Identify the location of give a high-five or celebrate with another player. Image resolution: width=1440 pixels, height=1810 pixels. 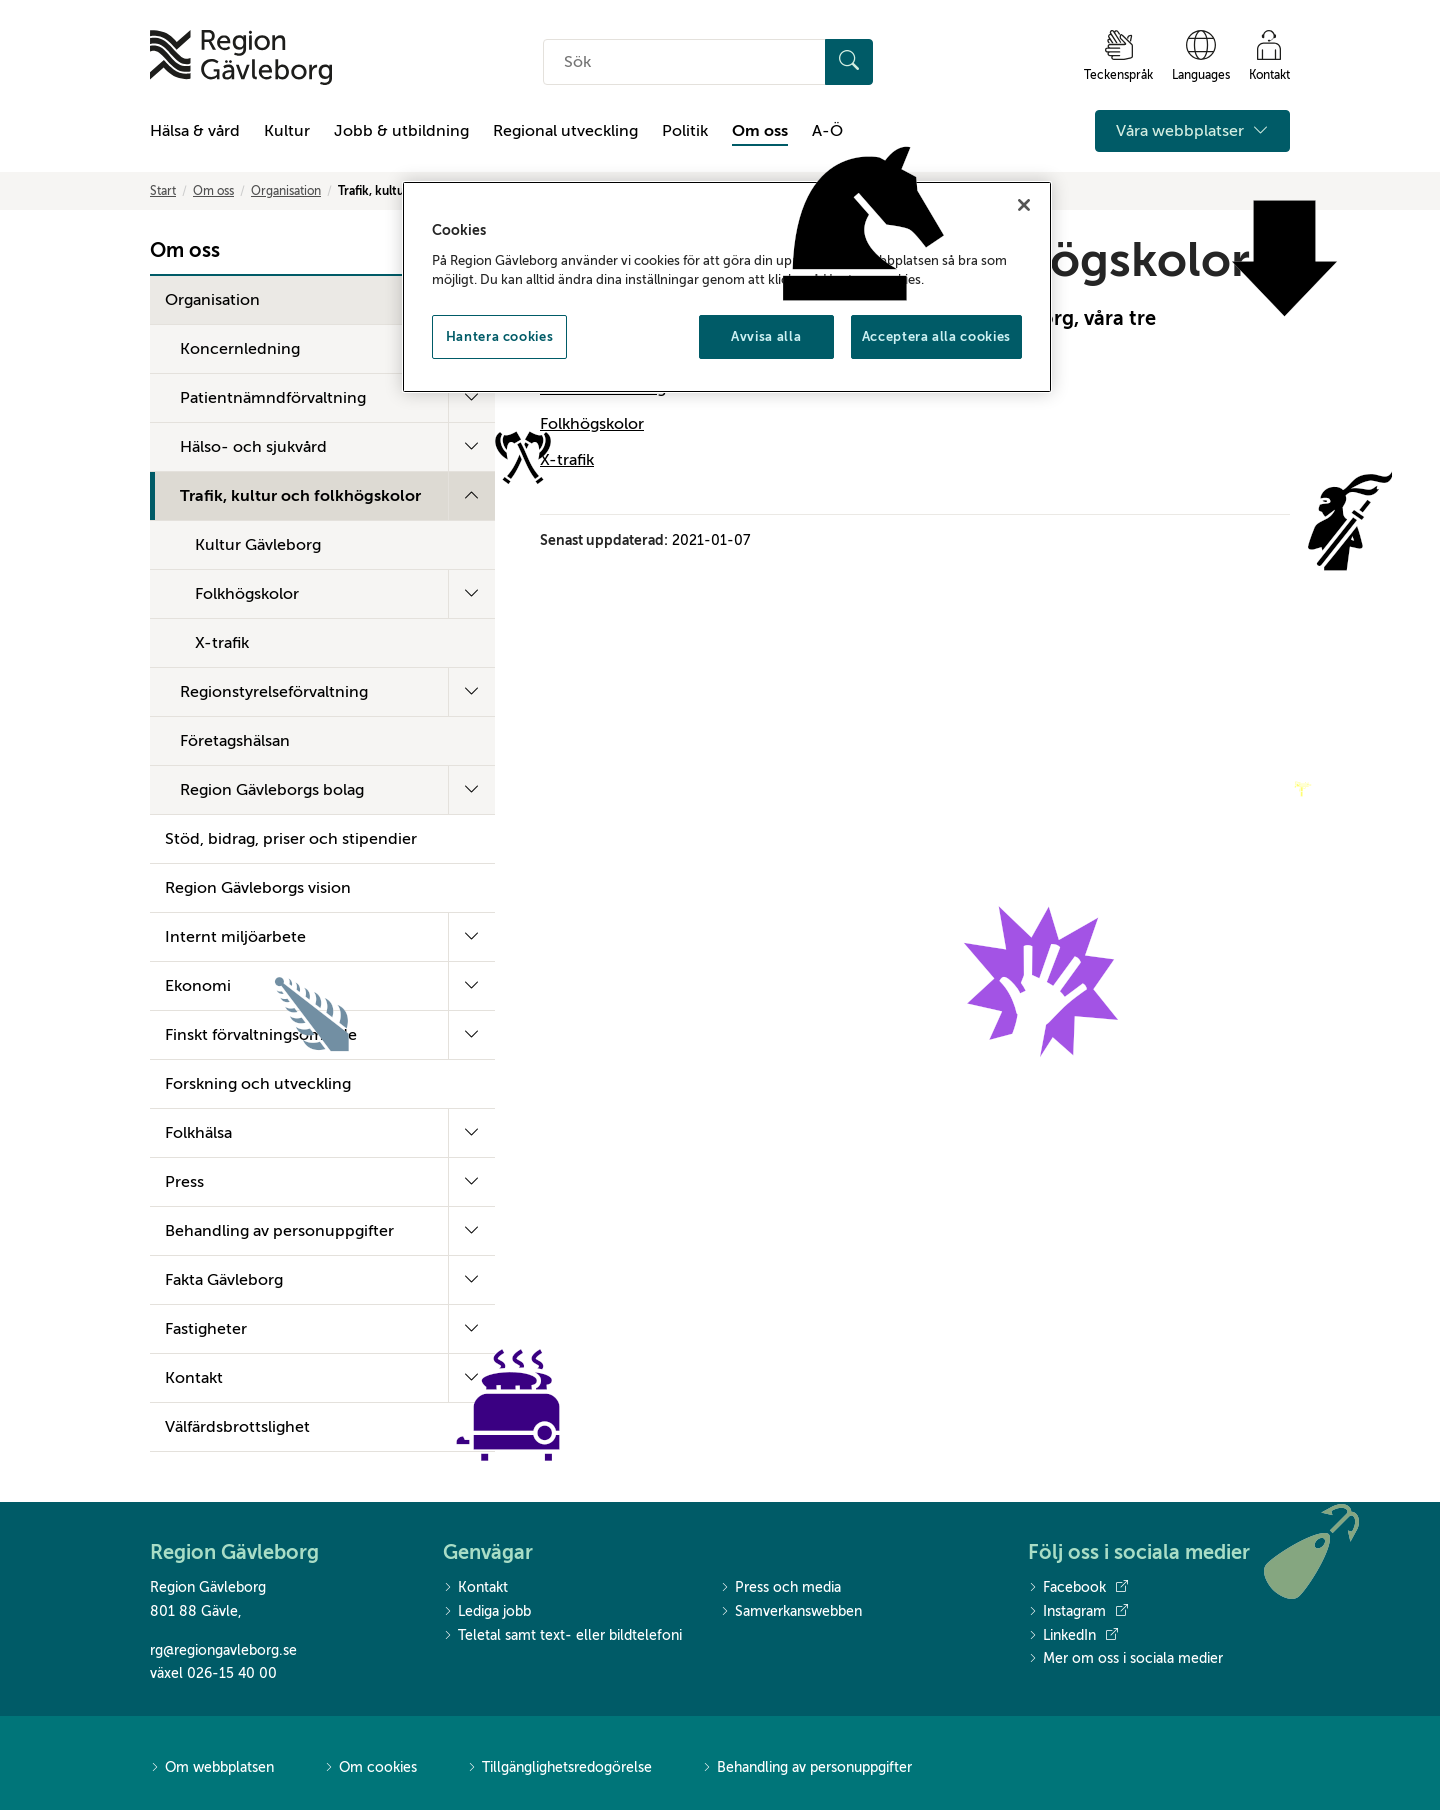
(1040, 983).